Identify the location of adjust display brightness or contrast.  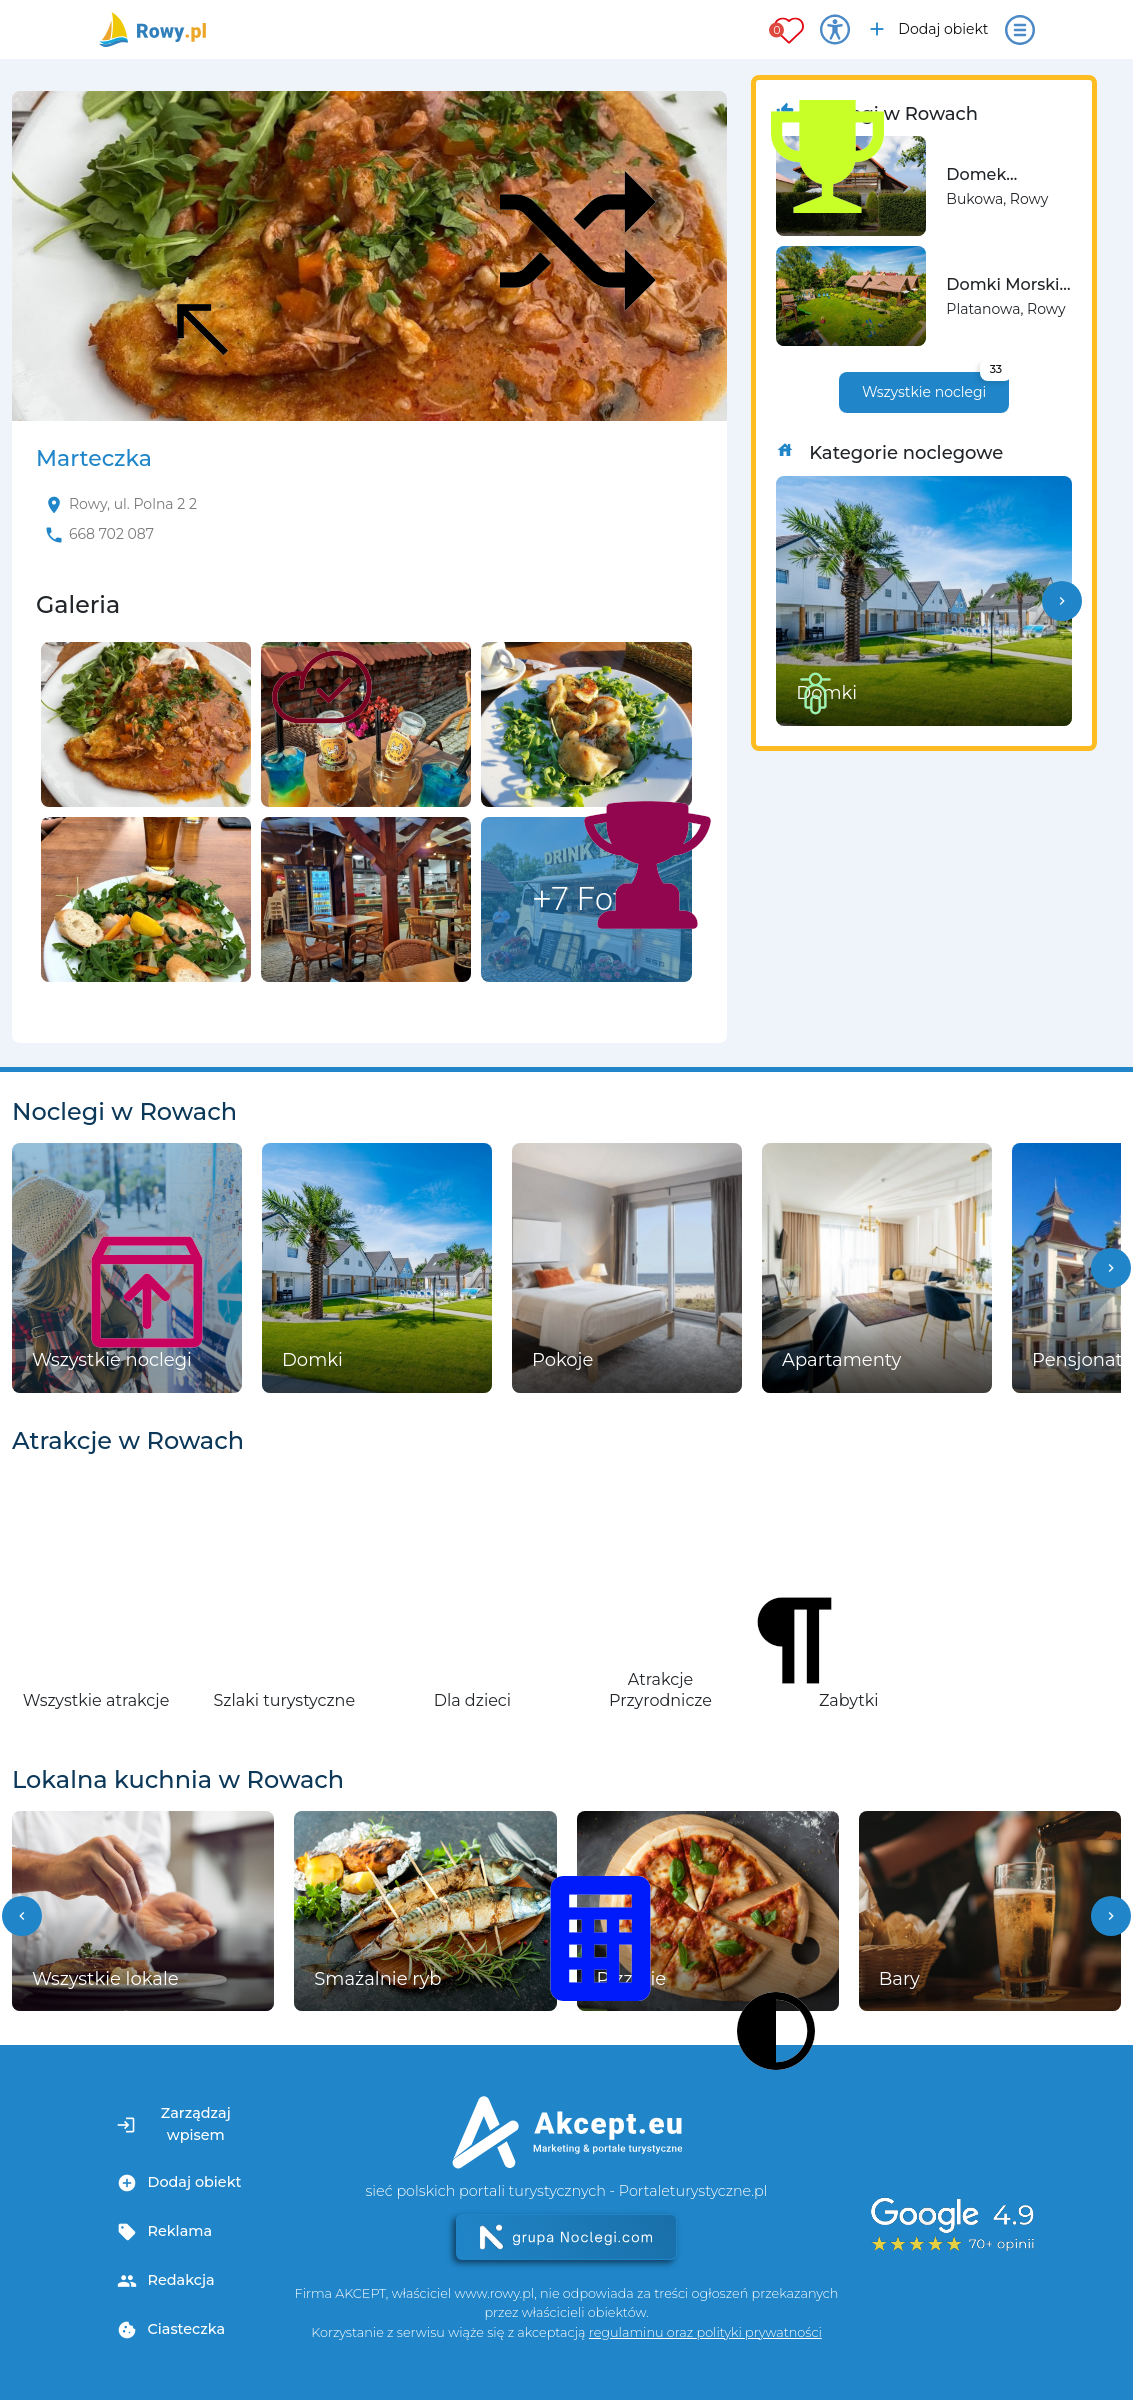
(776, 2031).